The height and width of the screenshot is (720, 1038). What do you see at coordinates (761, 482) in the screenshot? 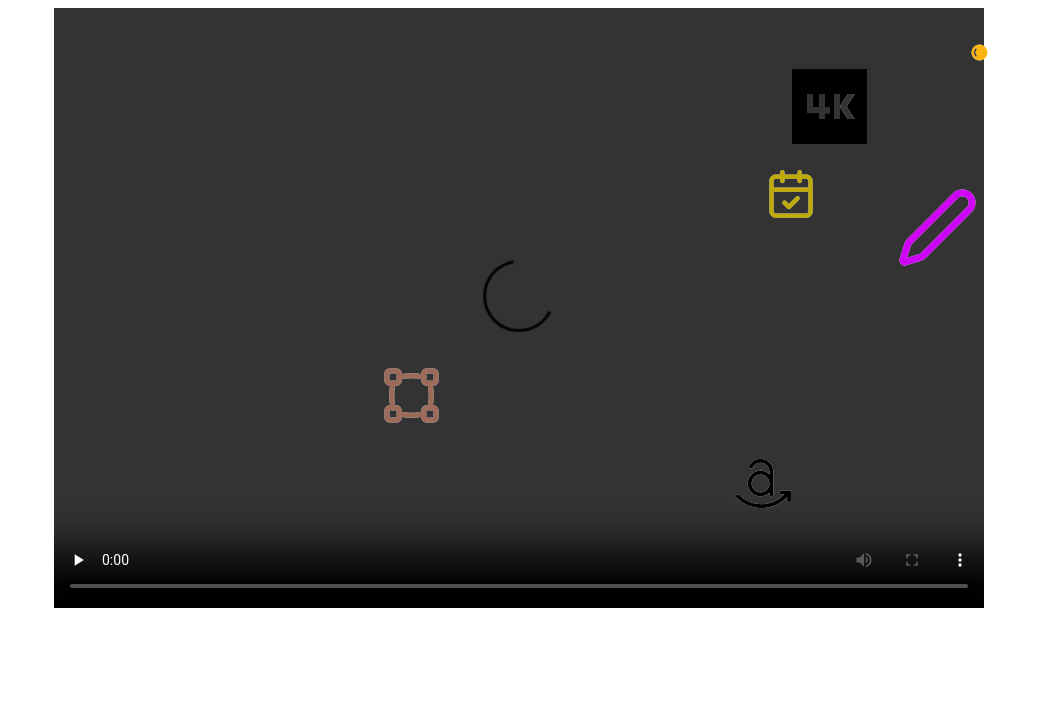
I see `open the Amazon app or website` at bounding box center [761, 482].